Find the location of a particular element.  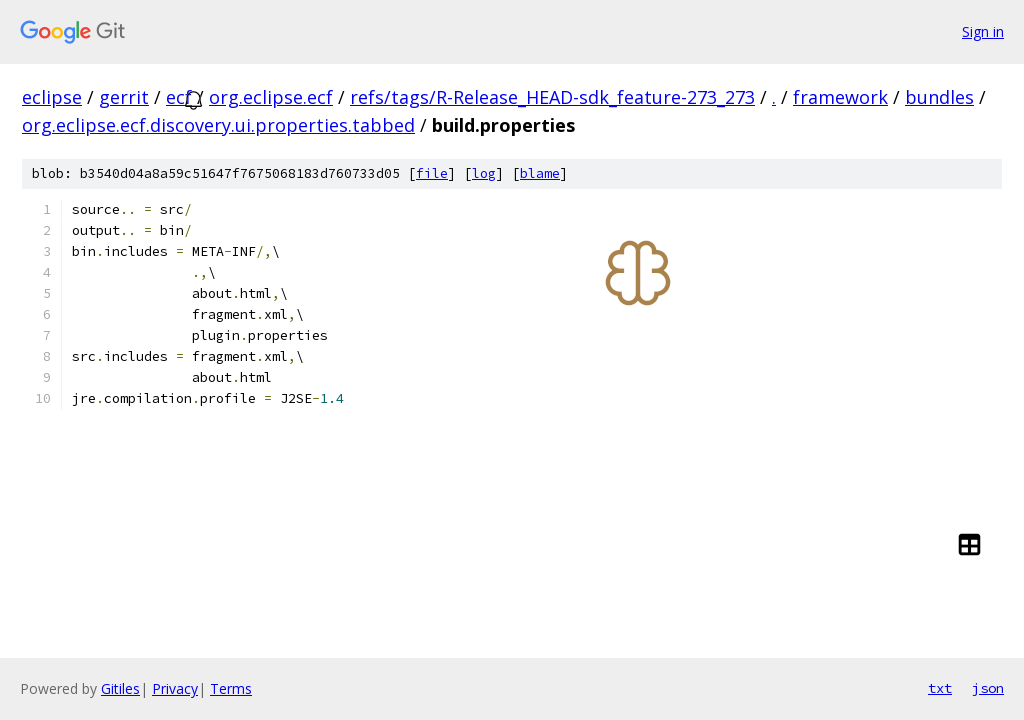

indicates AI or system is processing a request is located at coordinates (638, 273).